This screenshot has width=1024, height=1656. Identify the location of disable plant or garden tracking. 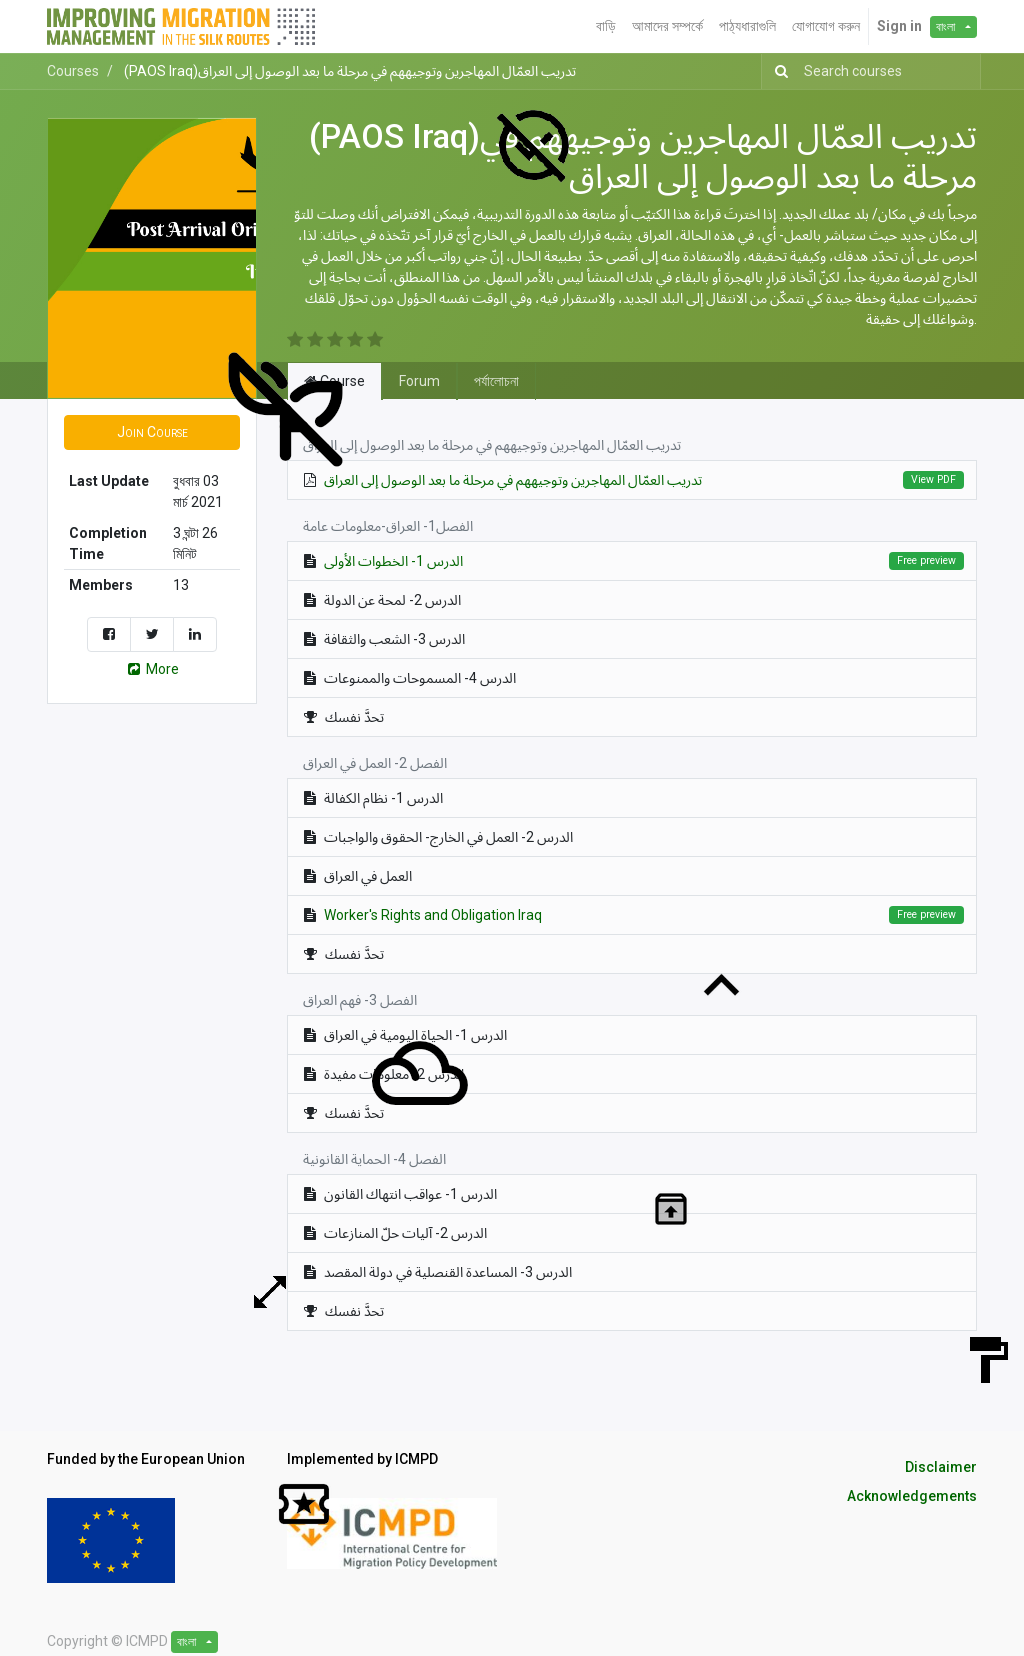
(285, 409).